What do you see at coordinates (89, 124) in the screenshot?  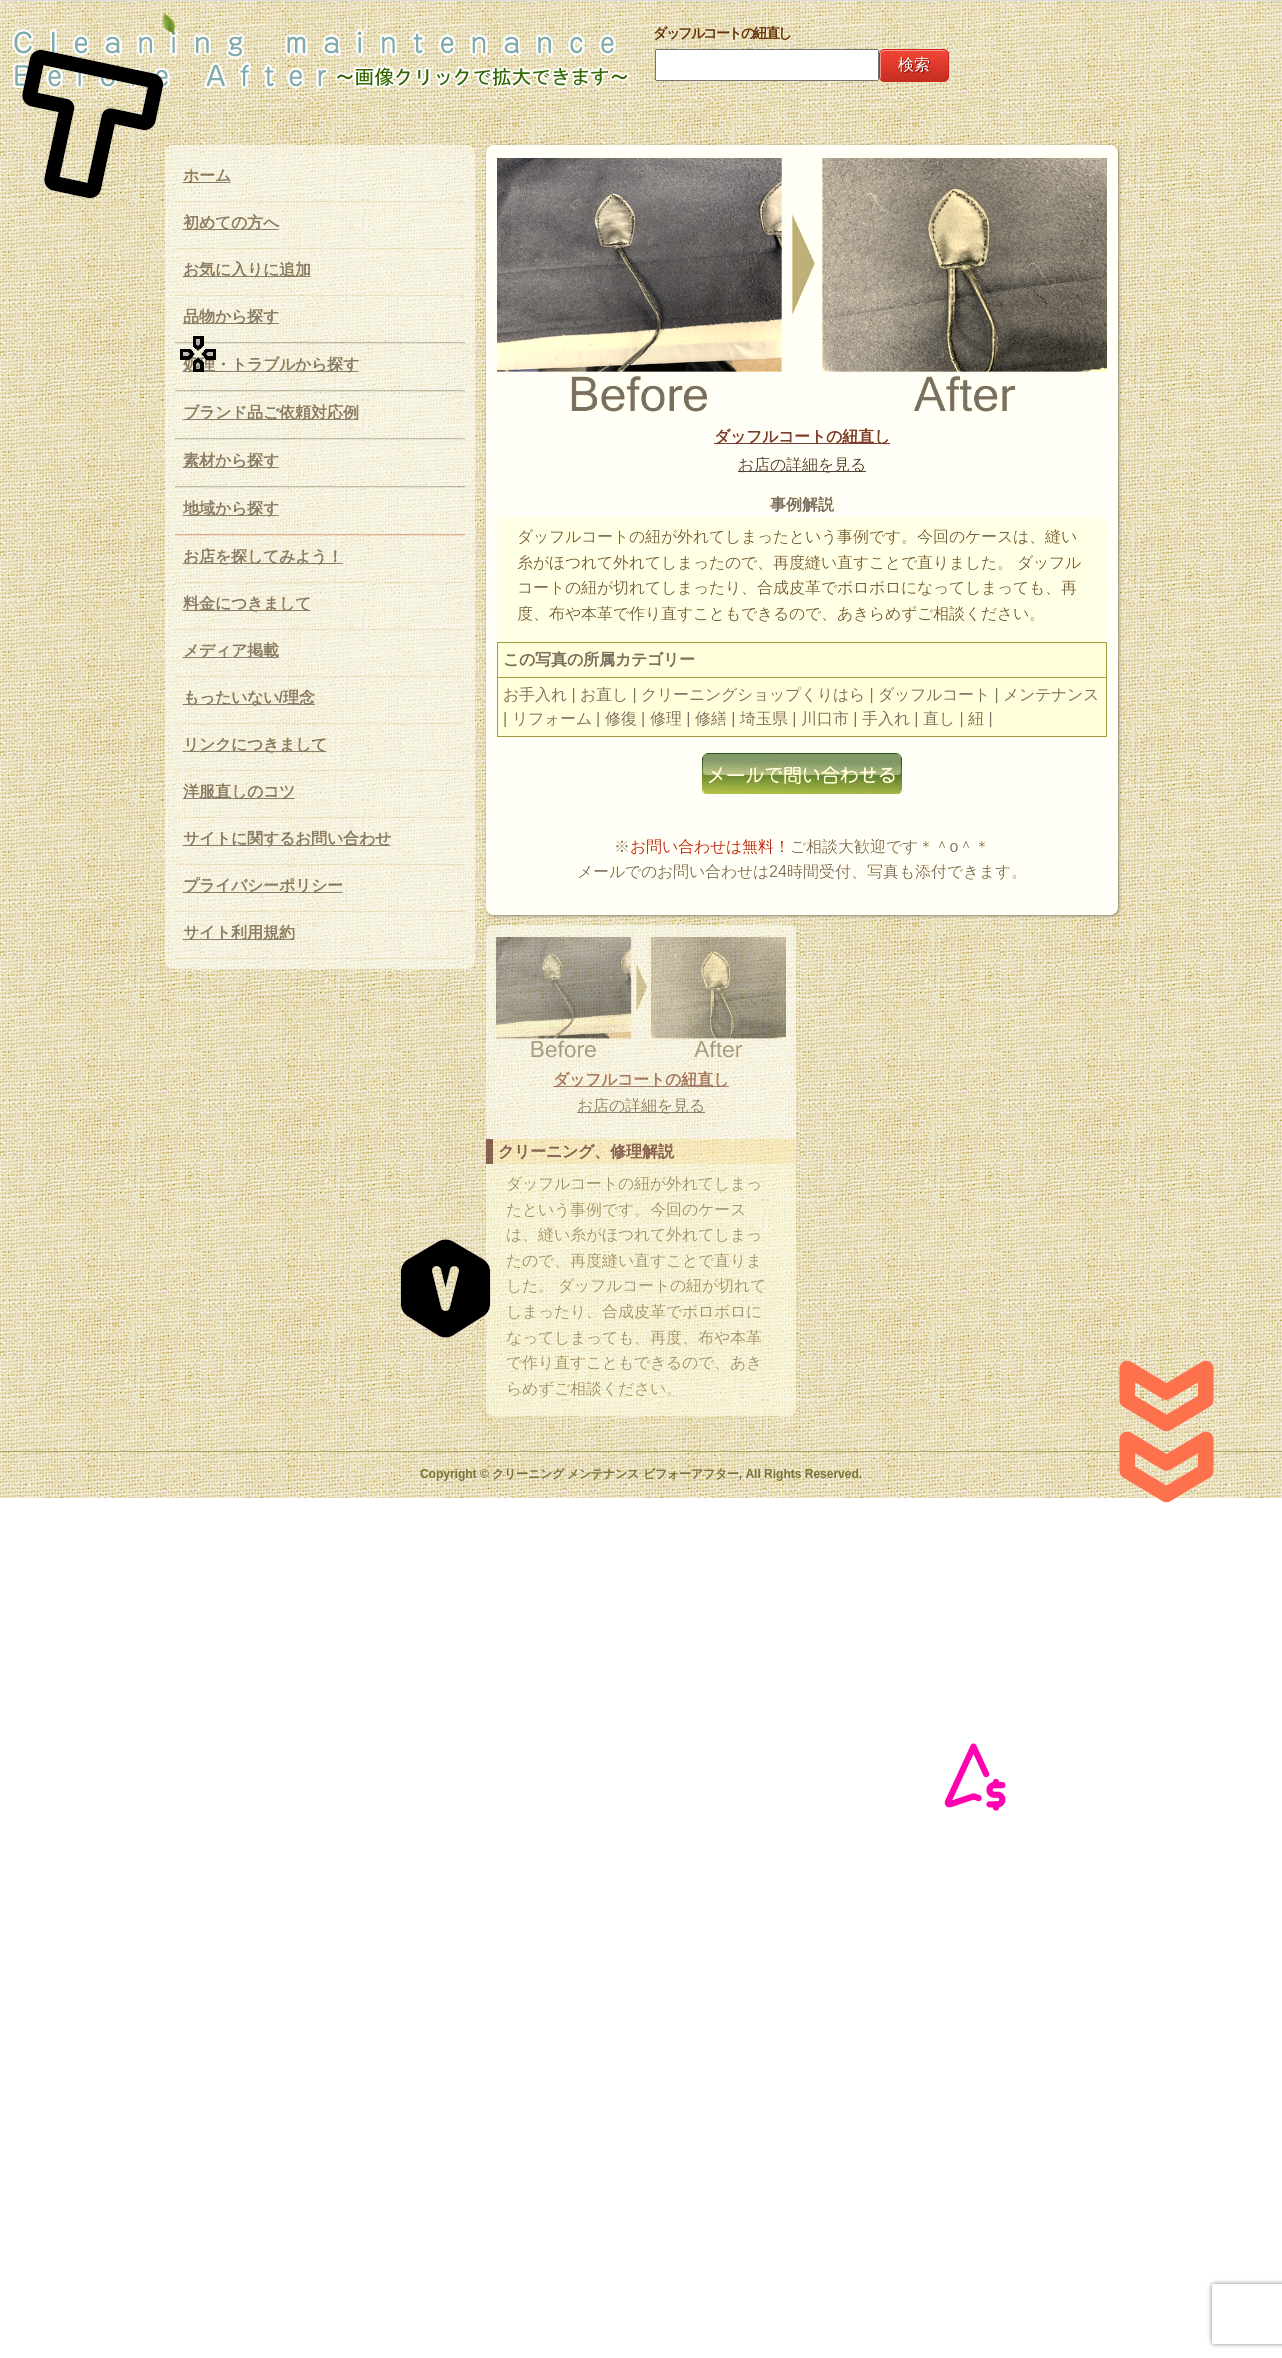 I see `open topbuzz app` at bounding box center [89, 124].